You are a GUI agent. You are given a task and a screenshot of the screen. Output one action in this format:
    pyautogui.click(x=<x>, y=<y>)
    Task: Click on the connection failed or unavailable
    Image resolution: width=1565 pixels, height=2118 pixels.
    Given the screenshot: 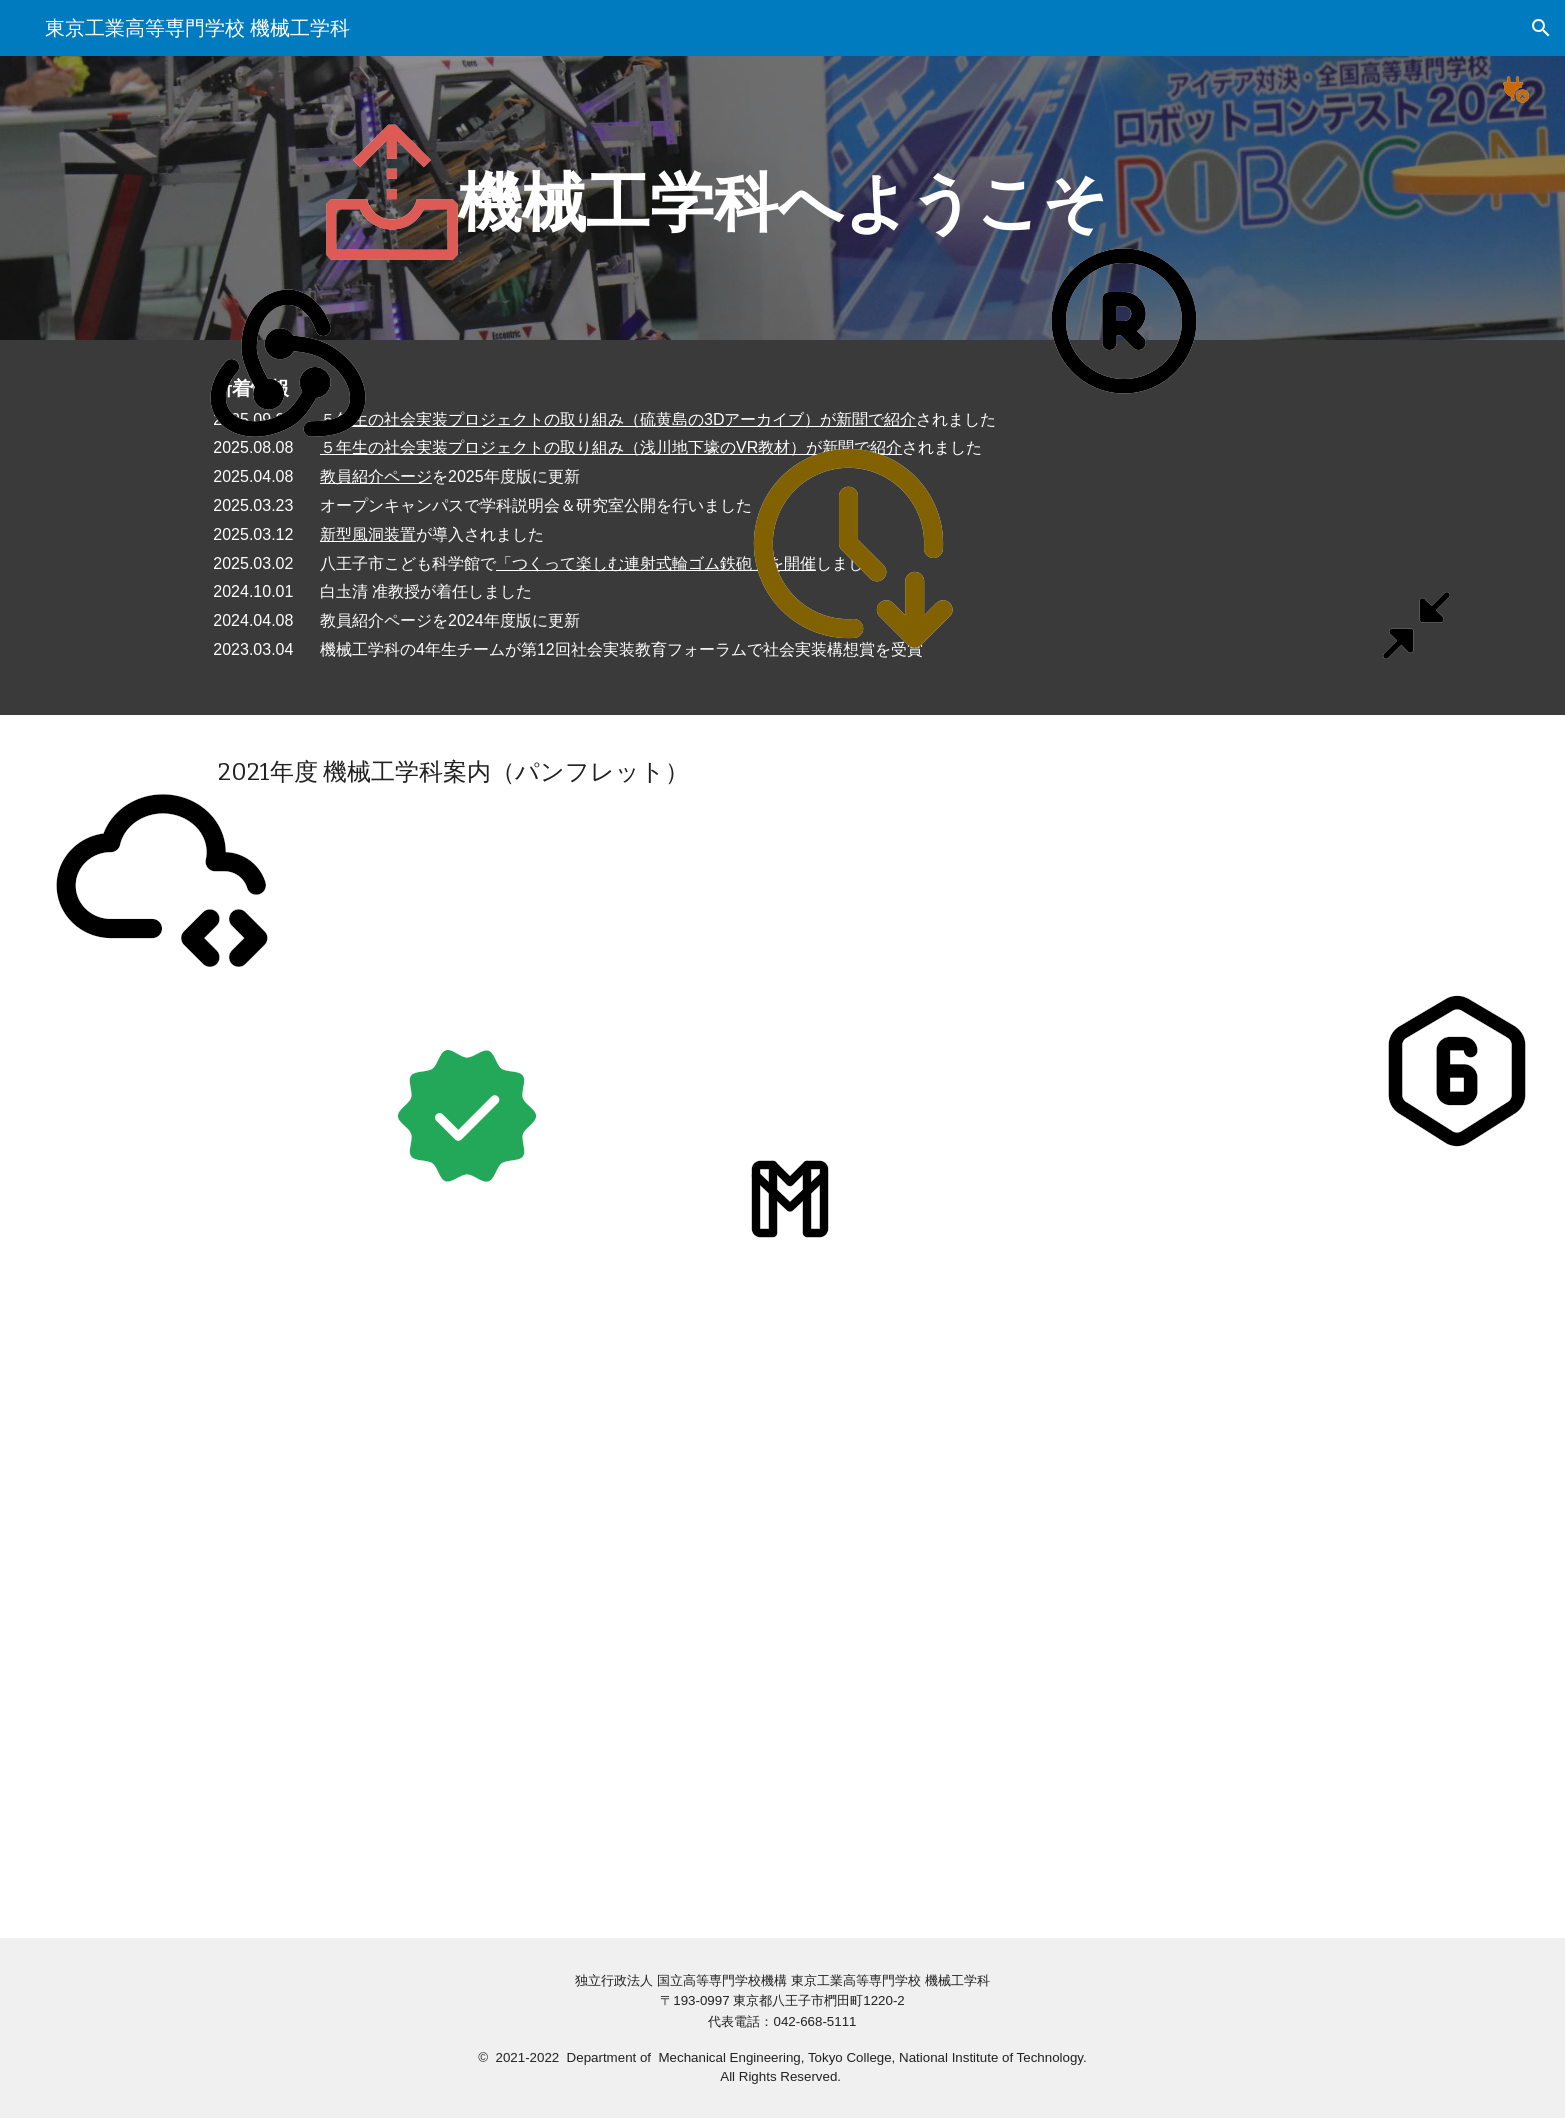 What is the action you would take?
    pyautogui.click(x=1514, y=89)
    